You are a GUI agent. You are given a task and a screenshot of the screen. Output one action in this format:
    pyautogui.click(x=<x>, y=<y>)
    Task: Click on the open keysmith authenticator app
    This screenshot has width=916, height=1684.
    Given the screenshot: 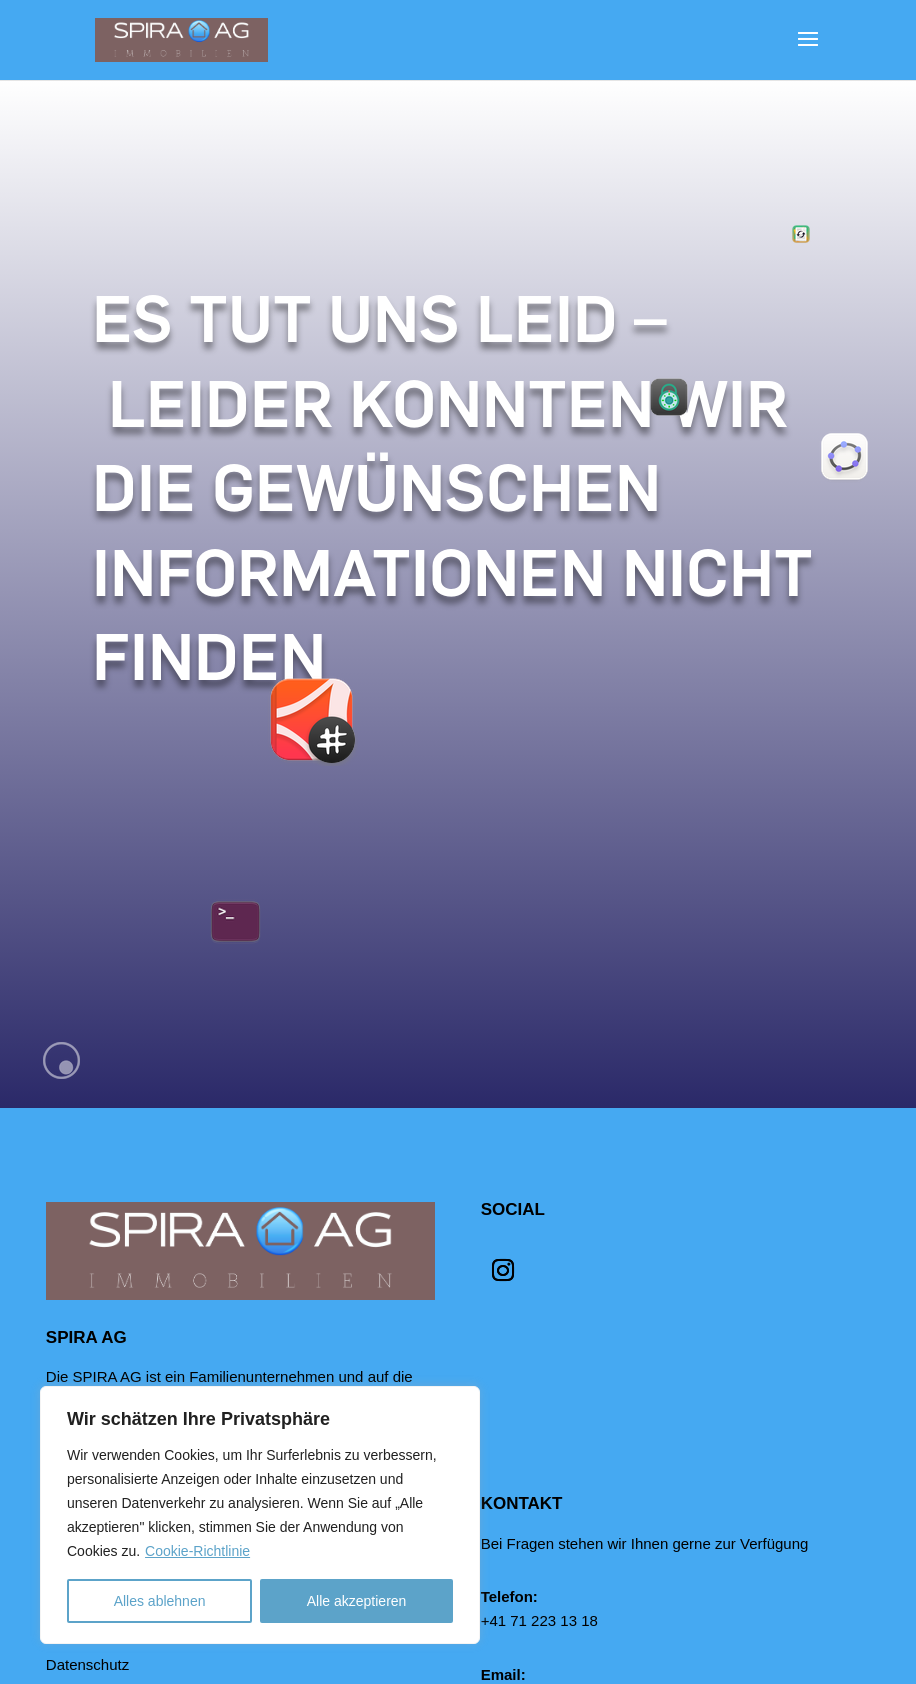 What is the action you would take?
    pyautogui.click(x=669, y=397)
    